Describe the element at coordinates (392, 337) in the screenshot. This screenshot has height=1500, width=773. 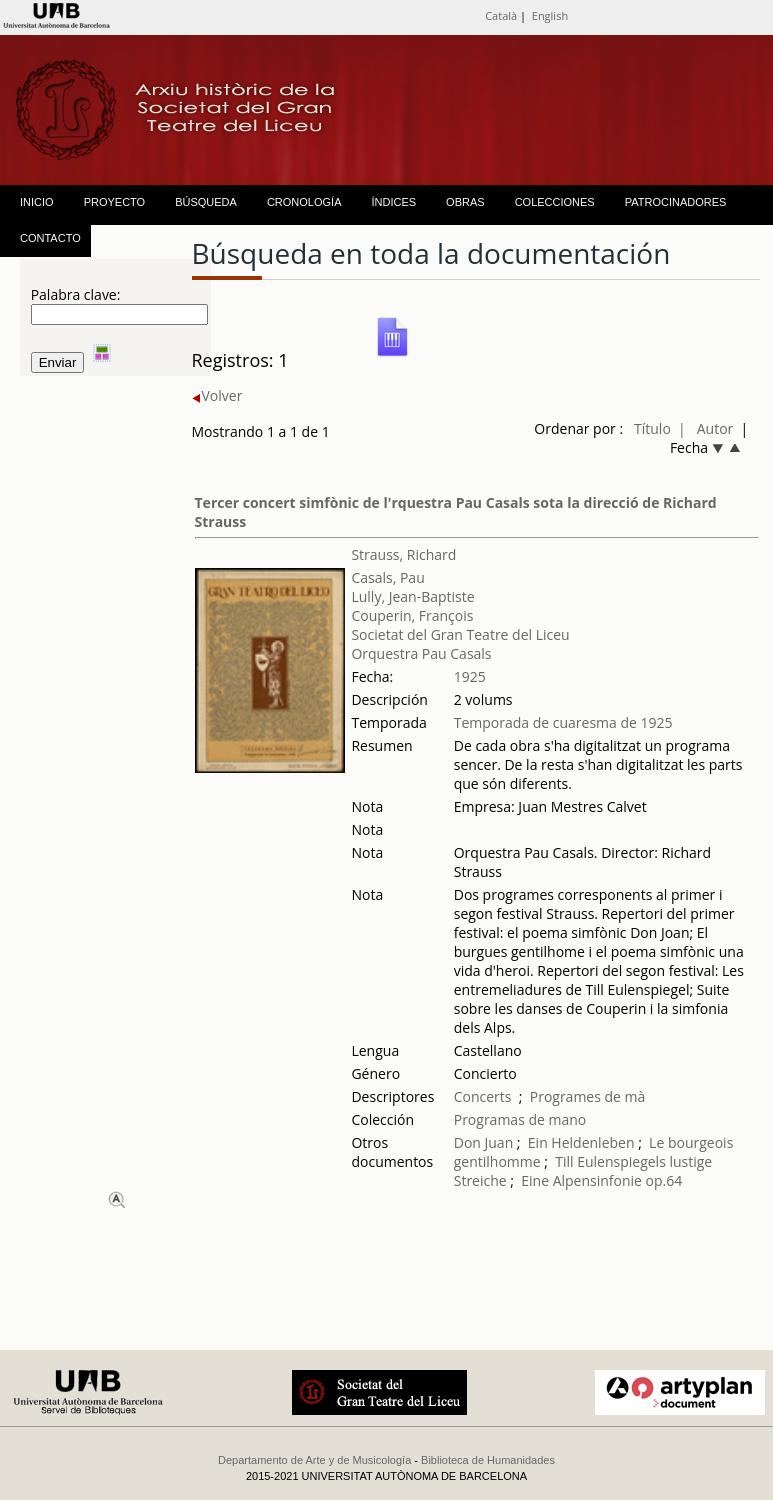
I see `a midi audio file` at that location.